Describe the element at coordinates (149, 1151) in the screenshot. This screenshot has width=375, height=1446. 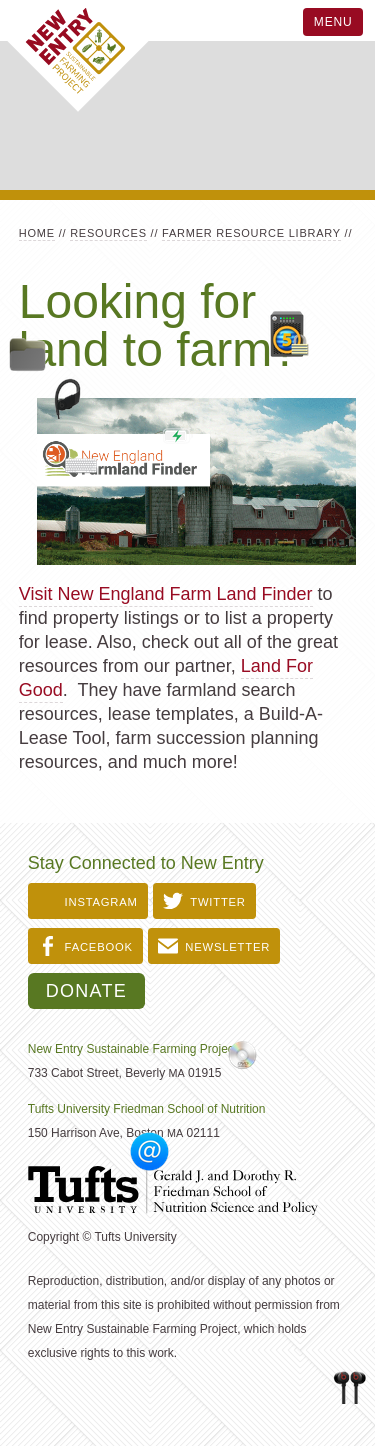
I see `access user accounts settings` at that location.